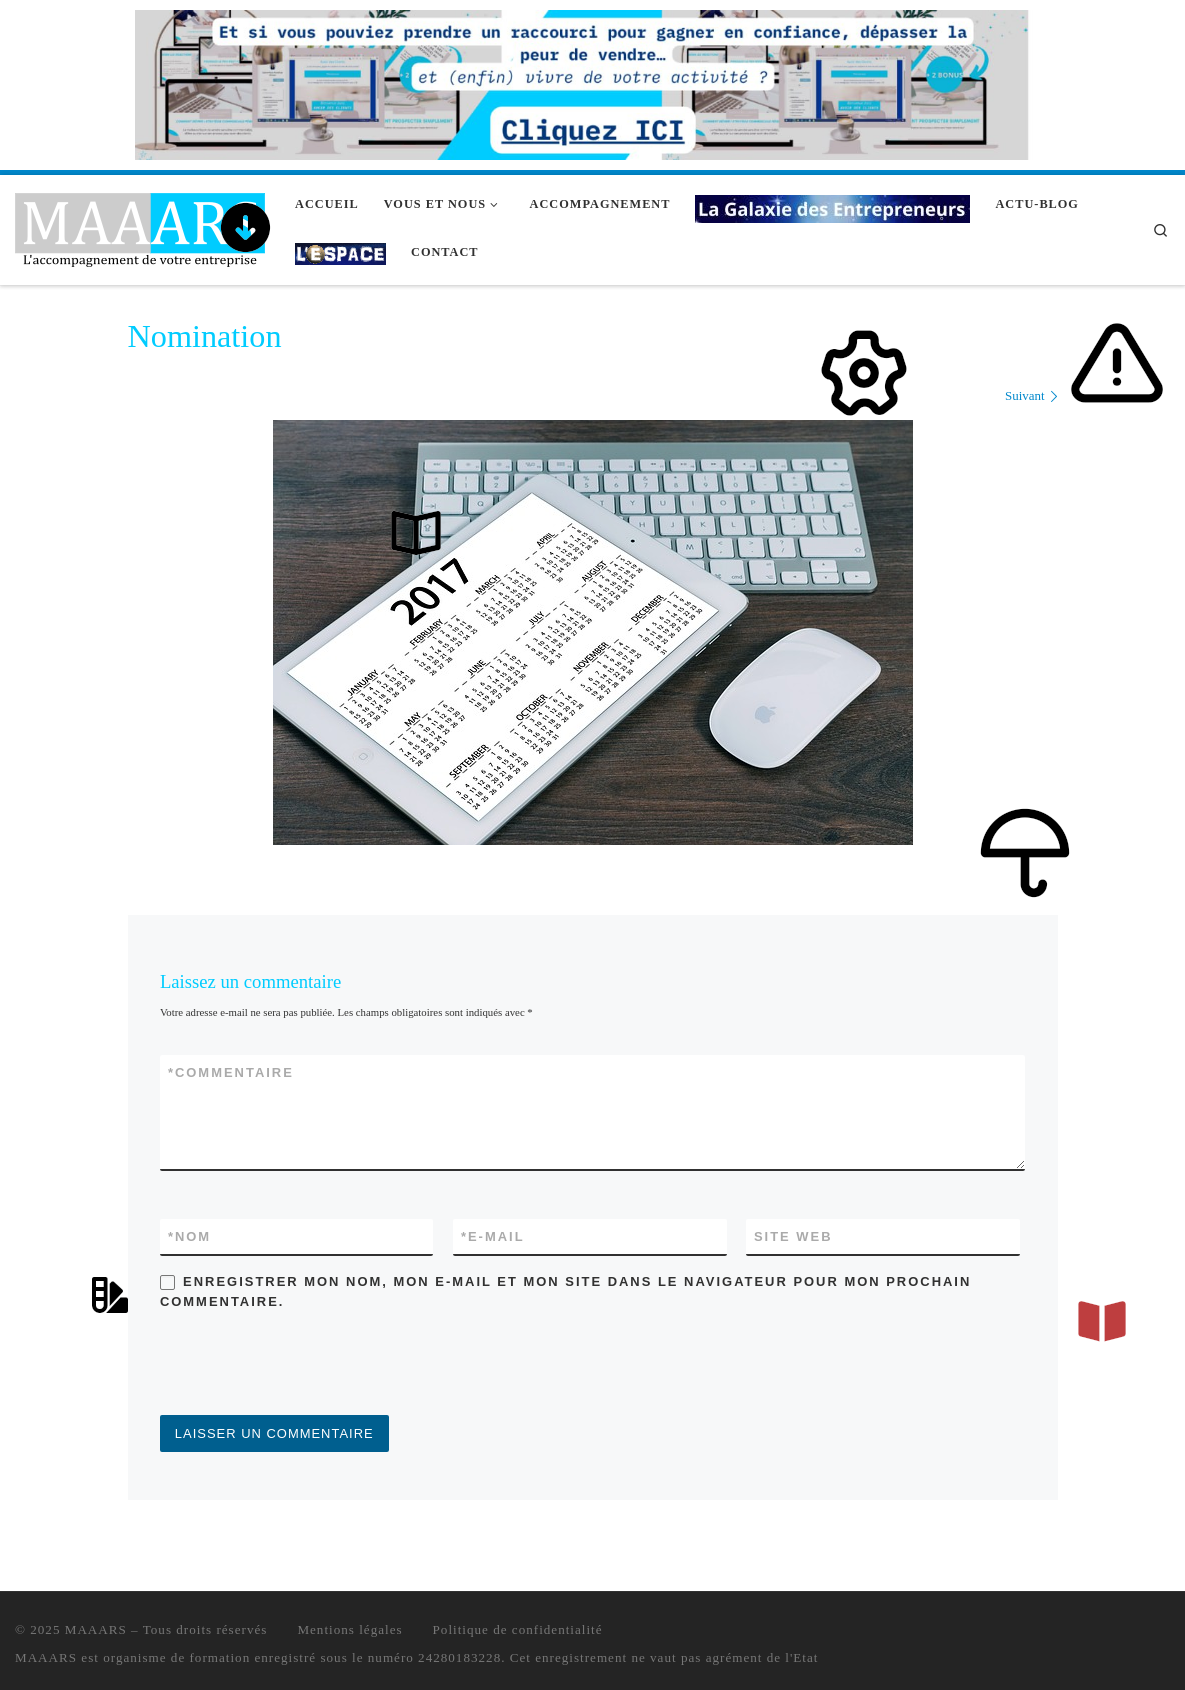  I want to click on view weather protection or rain forecast, so click(1025, 853).